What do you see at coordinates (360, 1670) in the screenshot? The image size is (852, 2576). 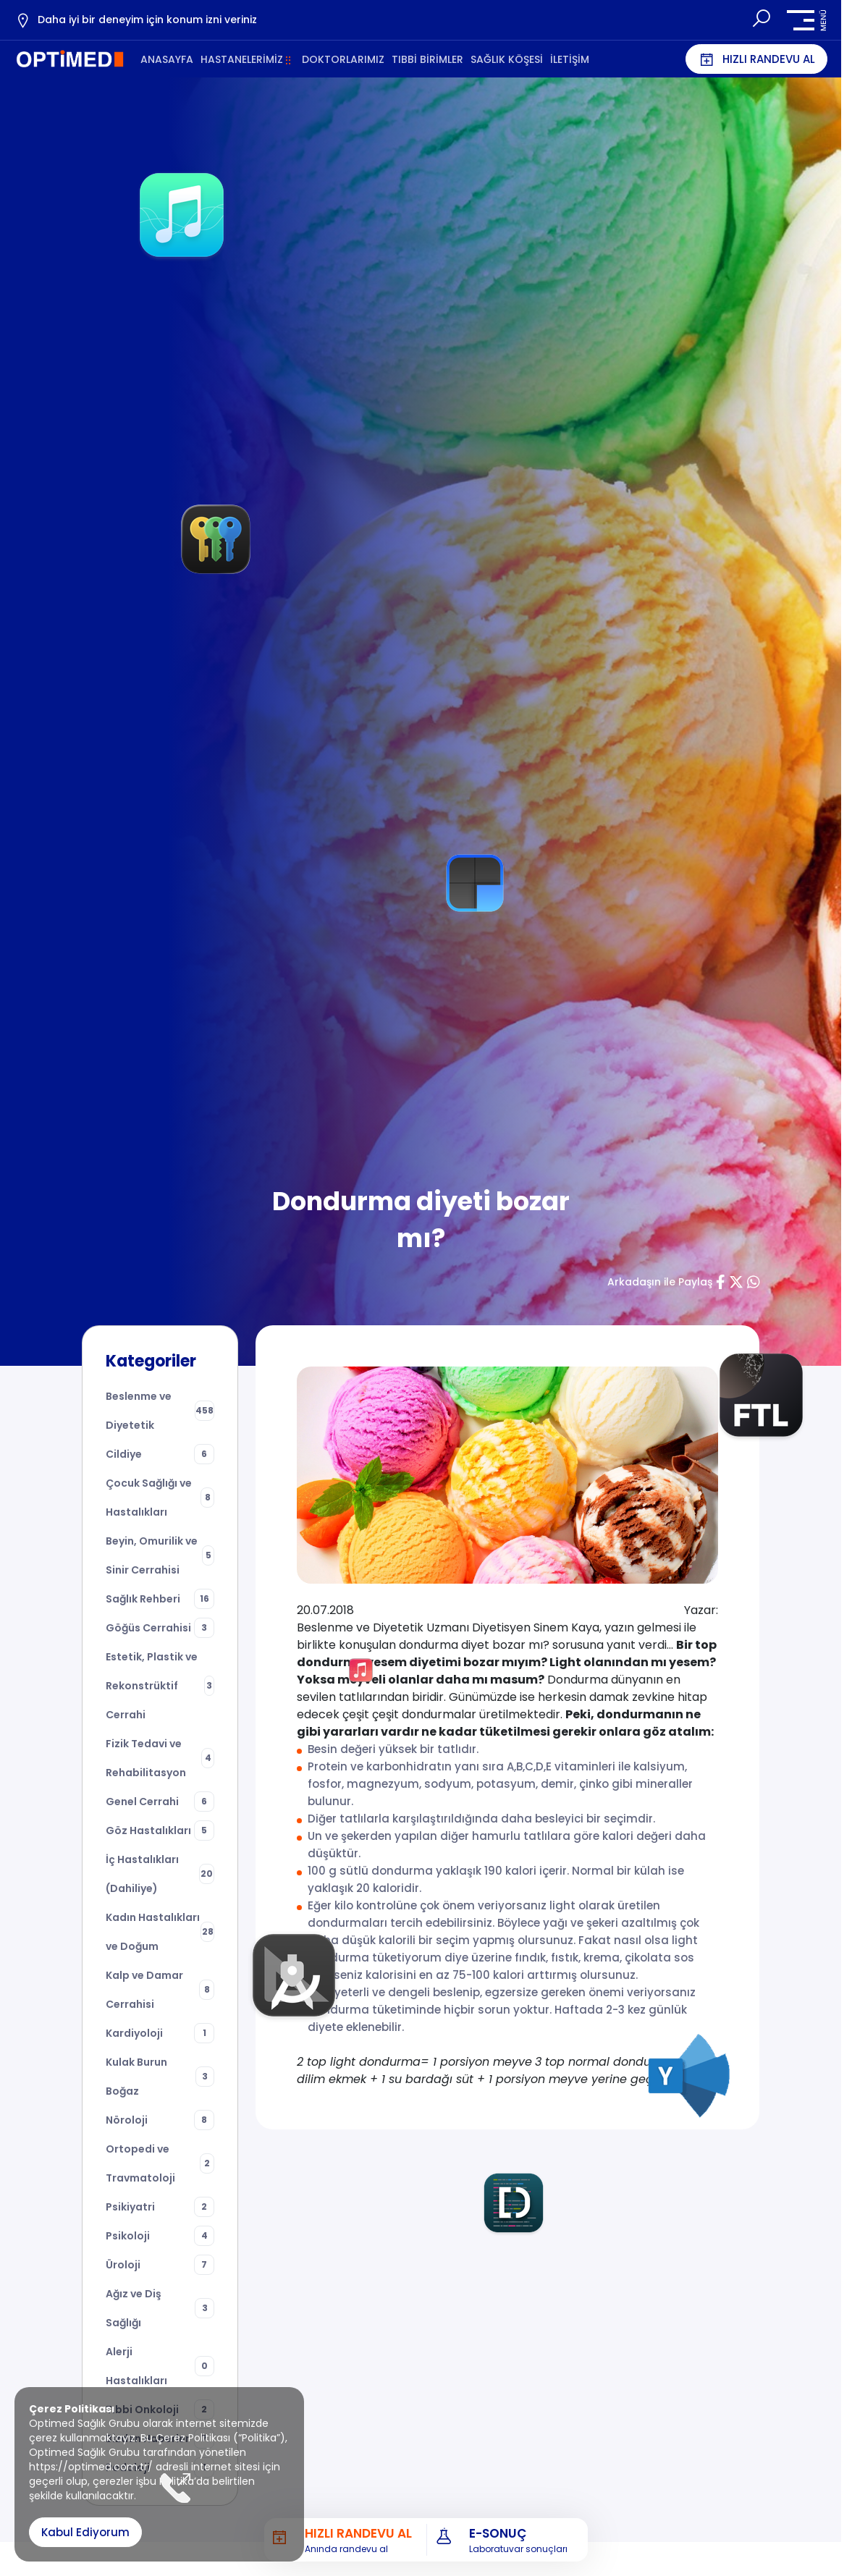 I see `open the gnome music app` at bounding box center [360, 1670].